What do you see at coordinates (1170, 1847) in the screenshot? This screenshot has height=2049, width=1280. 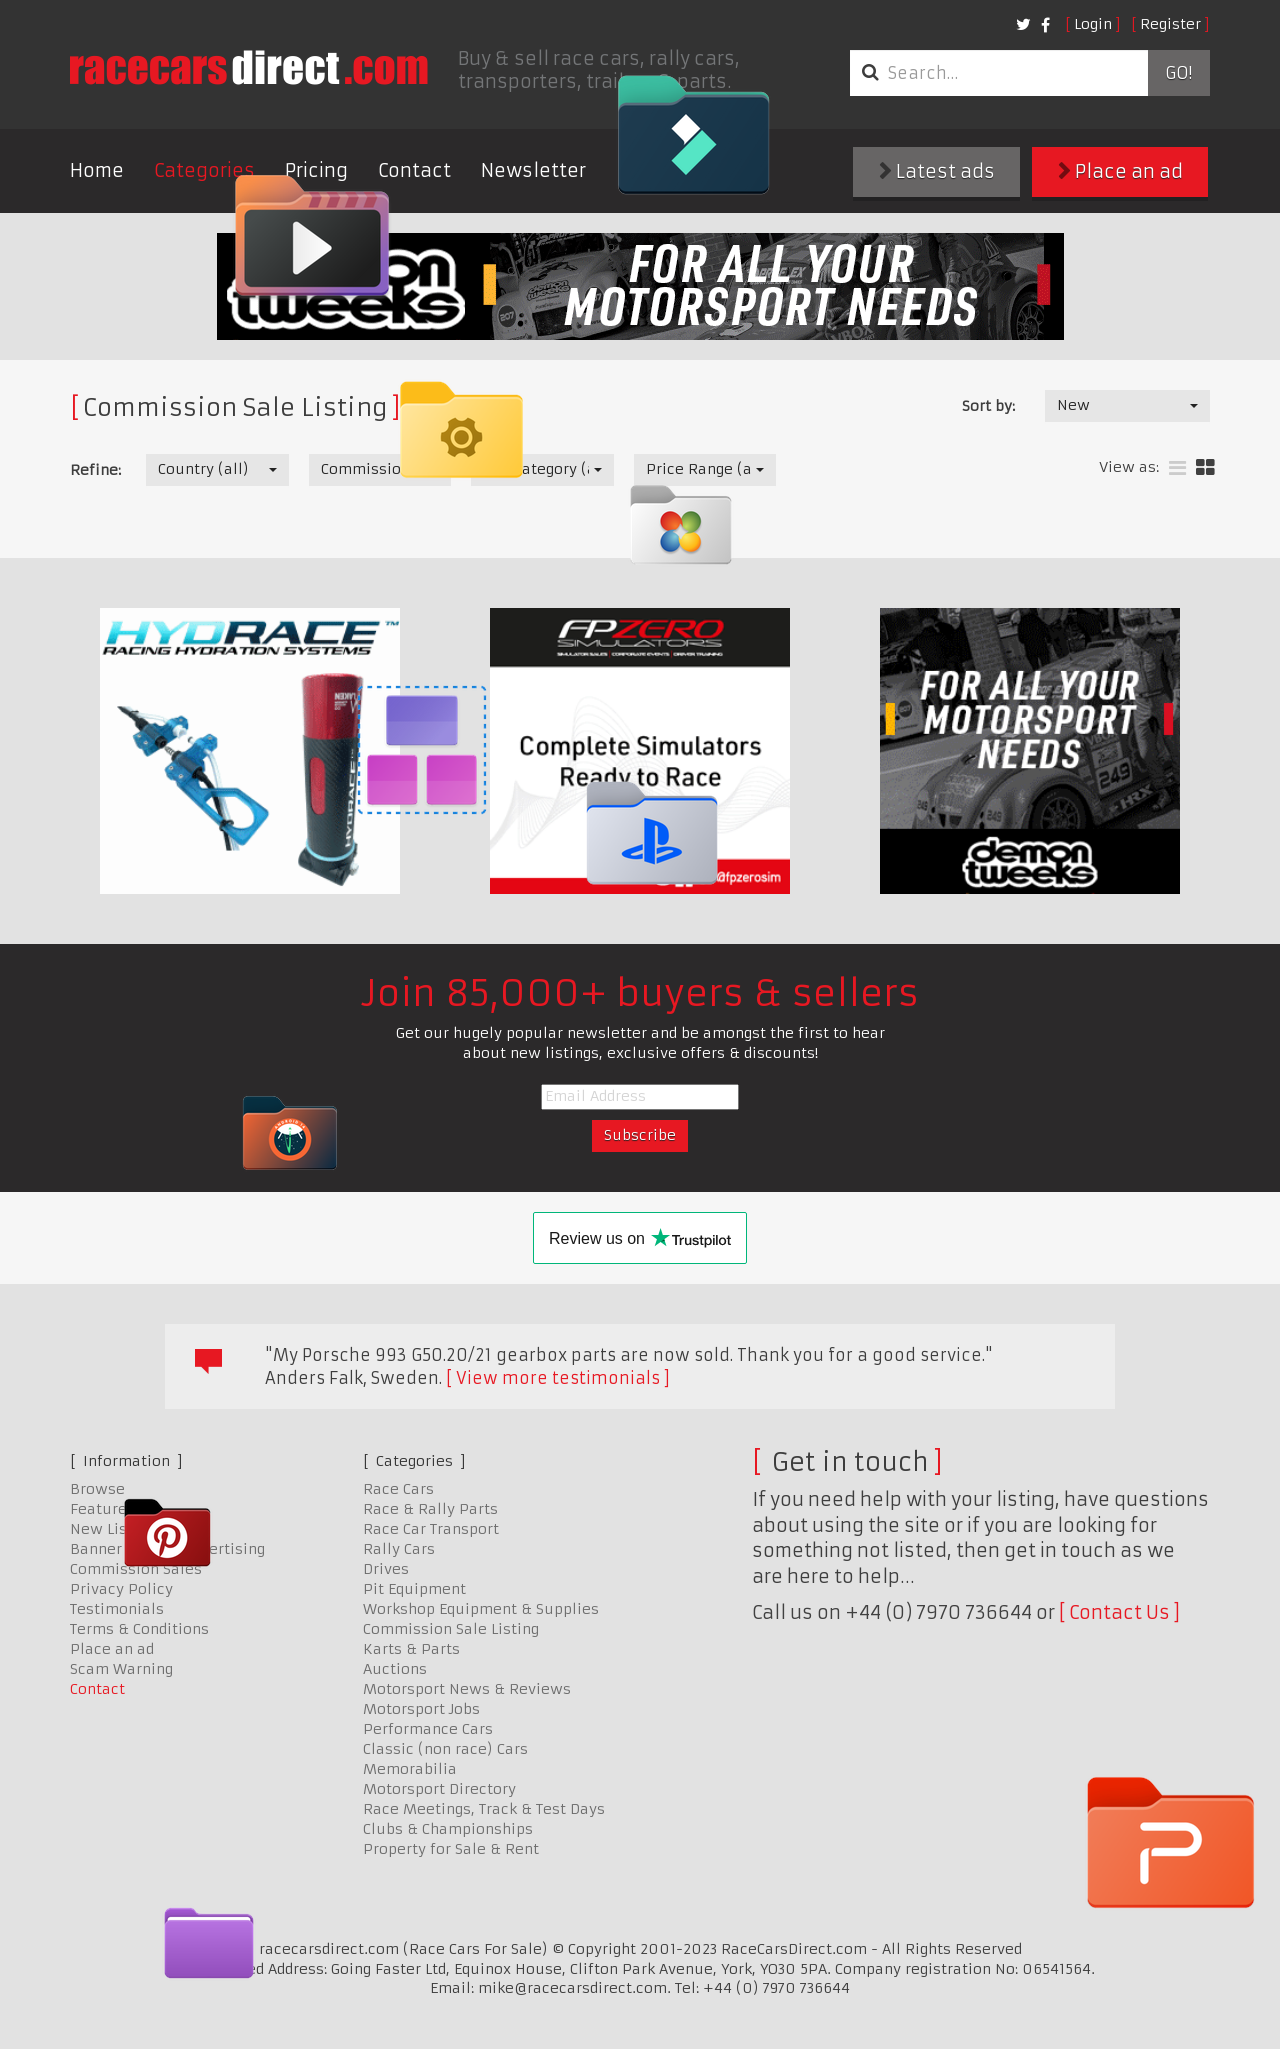 I see `open folder containing WPS presentation files` at bounding box center [1170, 1847].